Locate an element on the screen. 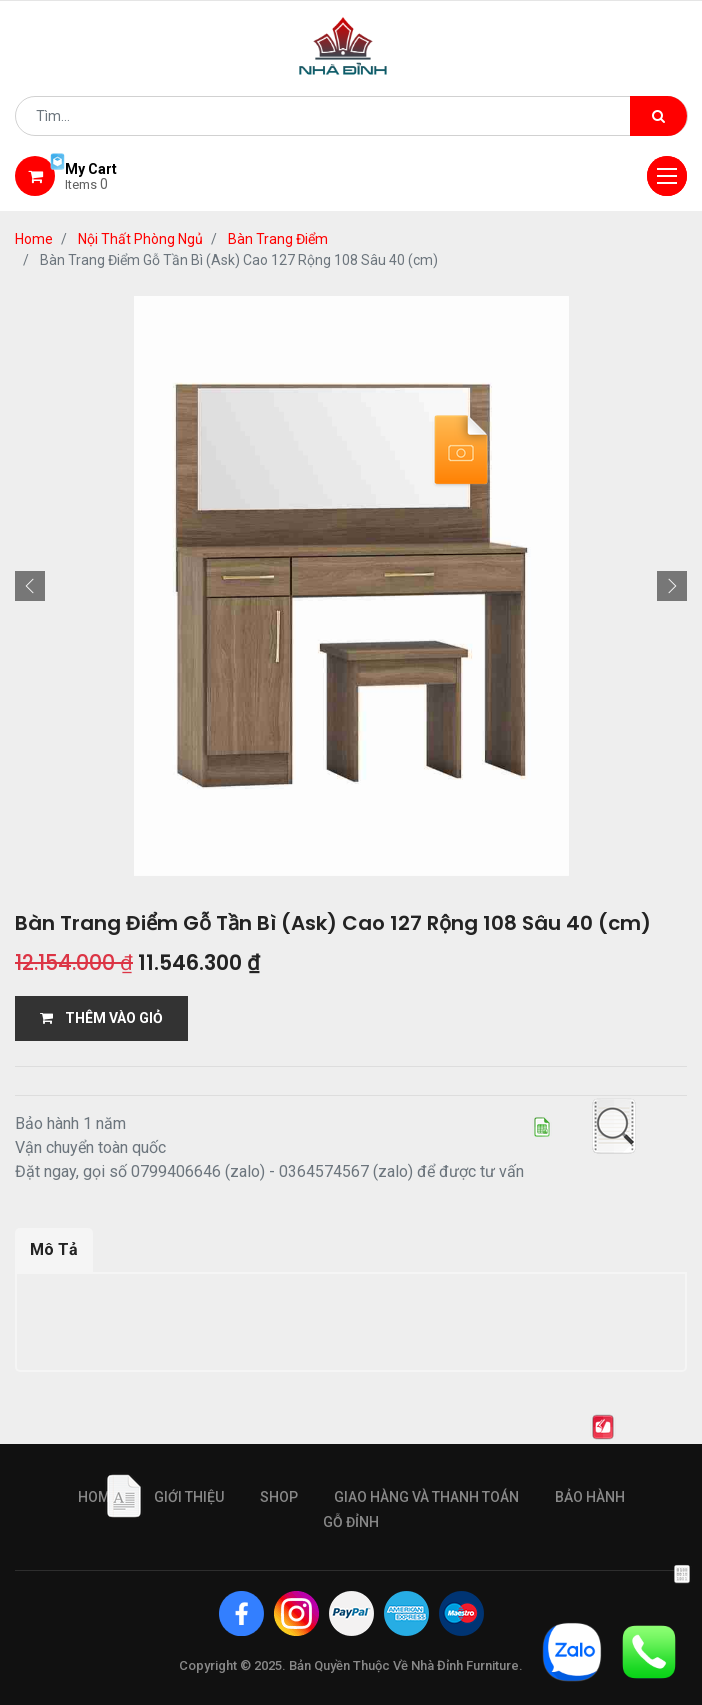 This screenshot has width=702, height=1705. a sketchbook or graphics file is located at coordinates (461, 451).